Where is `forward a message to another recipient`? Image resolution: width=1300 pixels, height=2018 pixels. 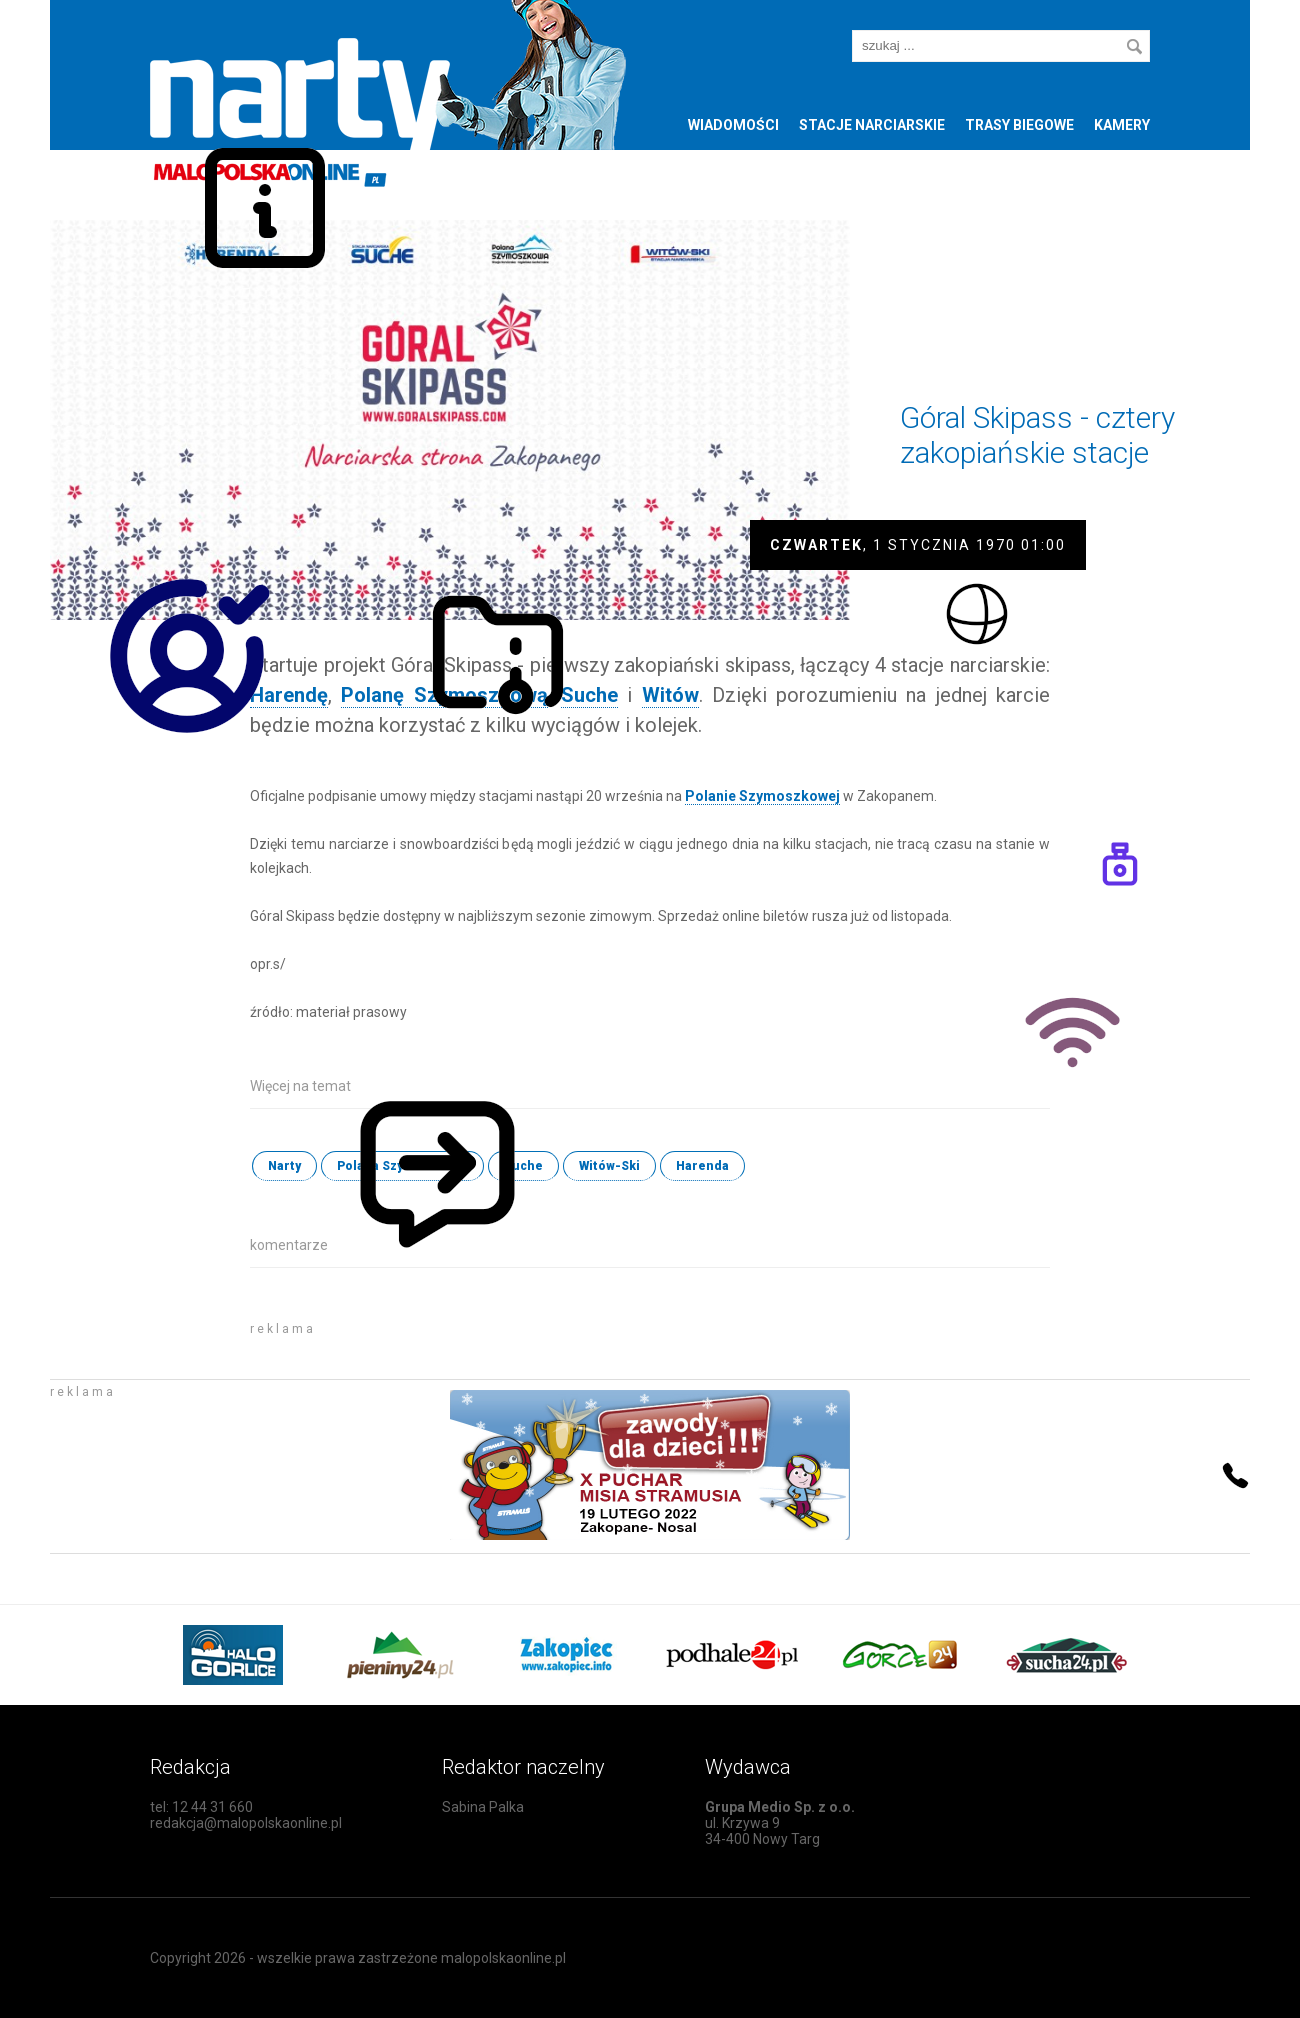 forward a message to another recipient is located at coordinates (437, 1170).